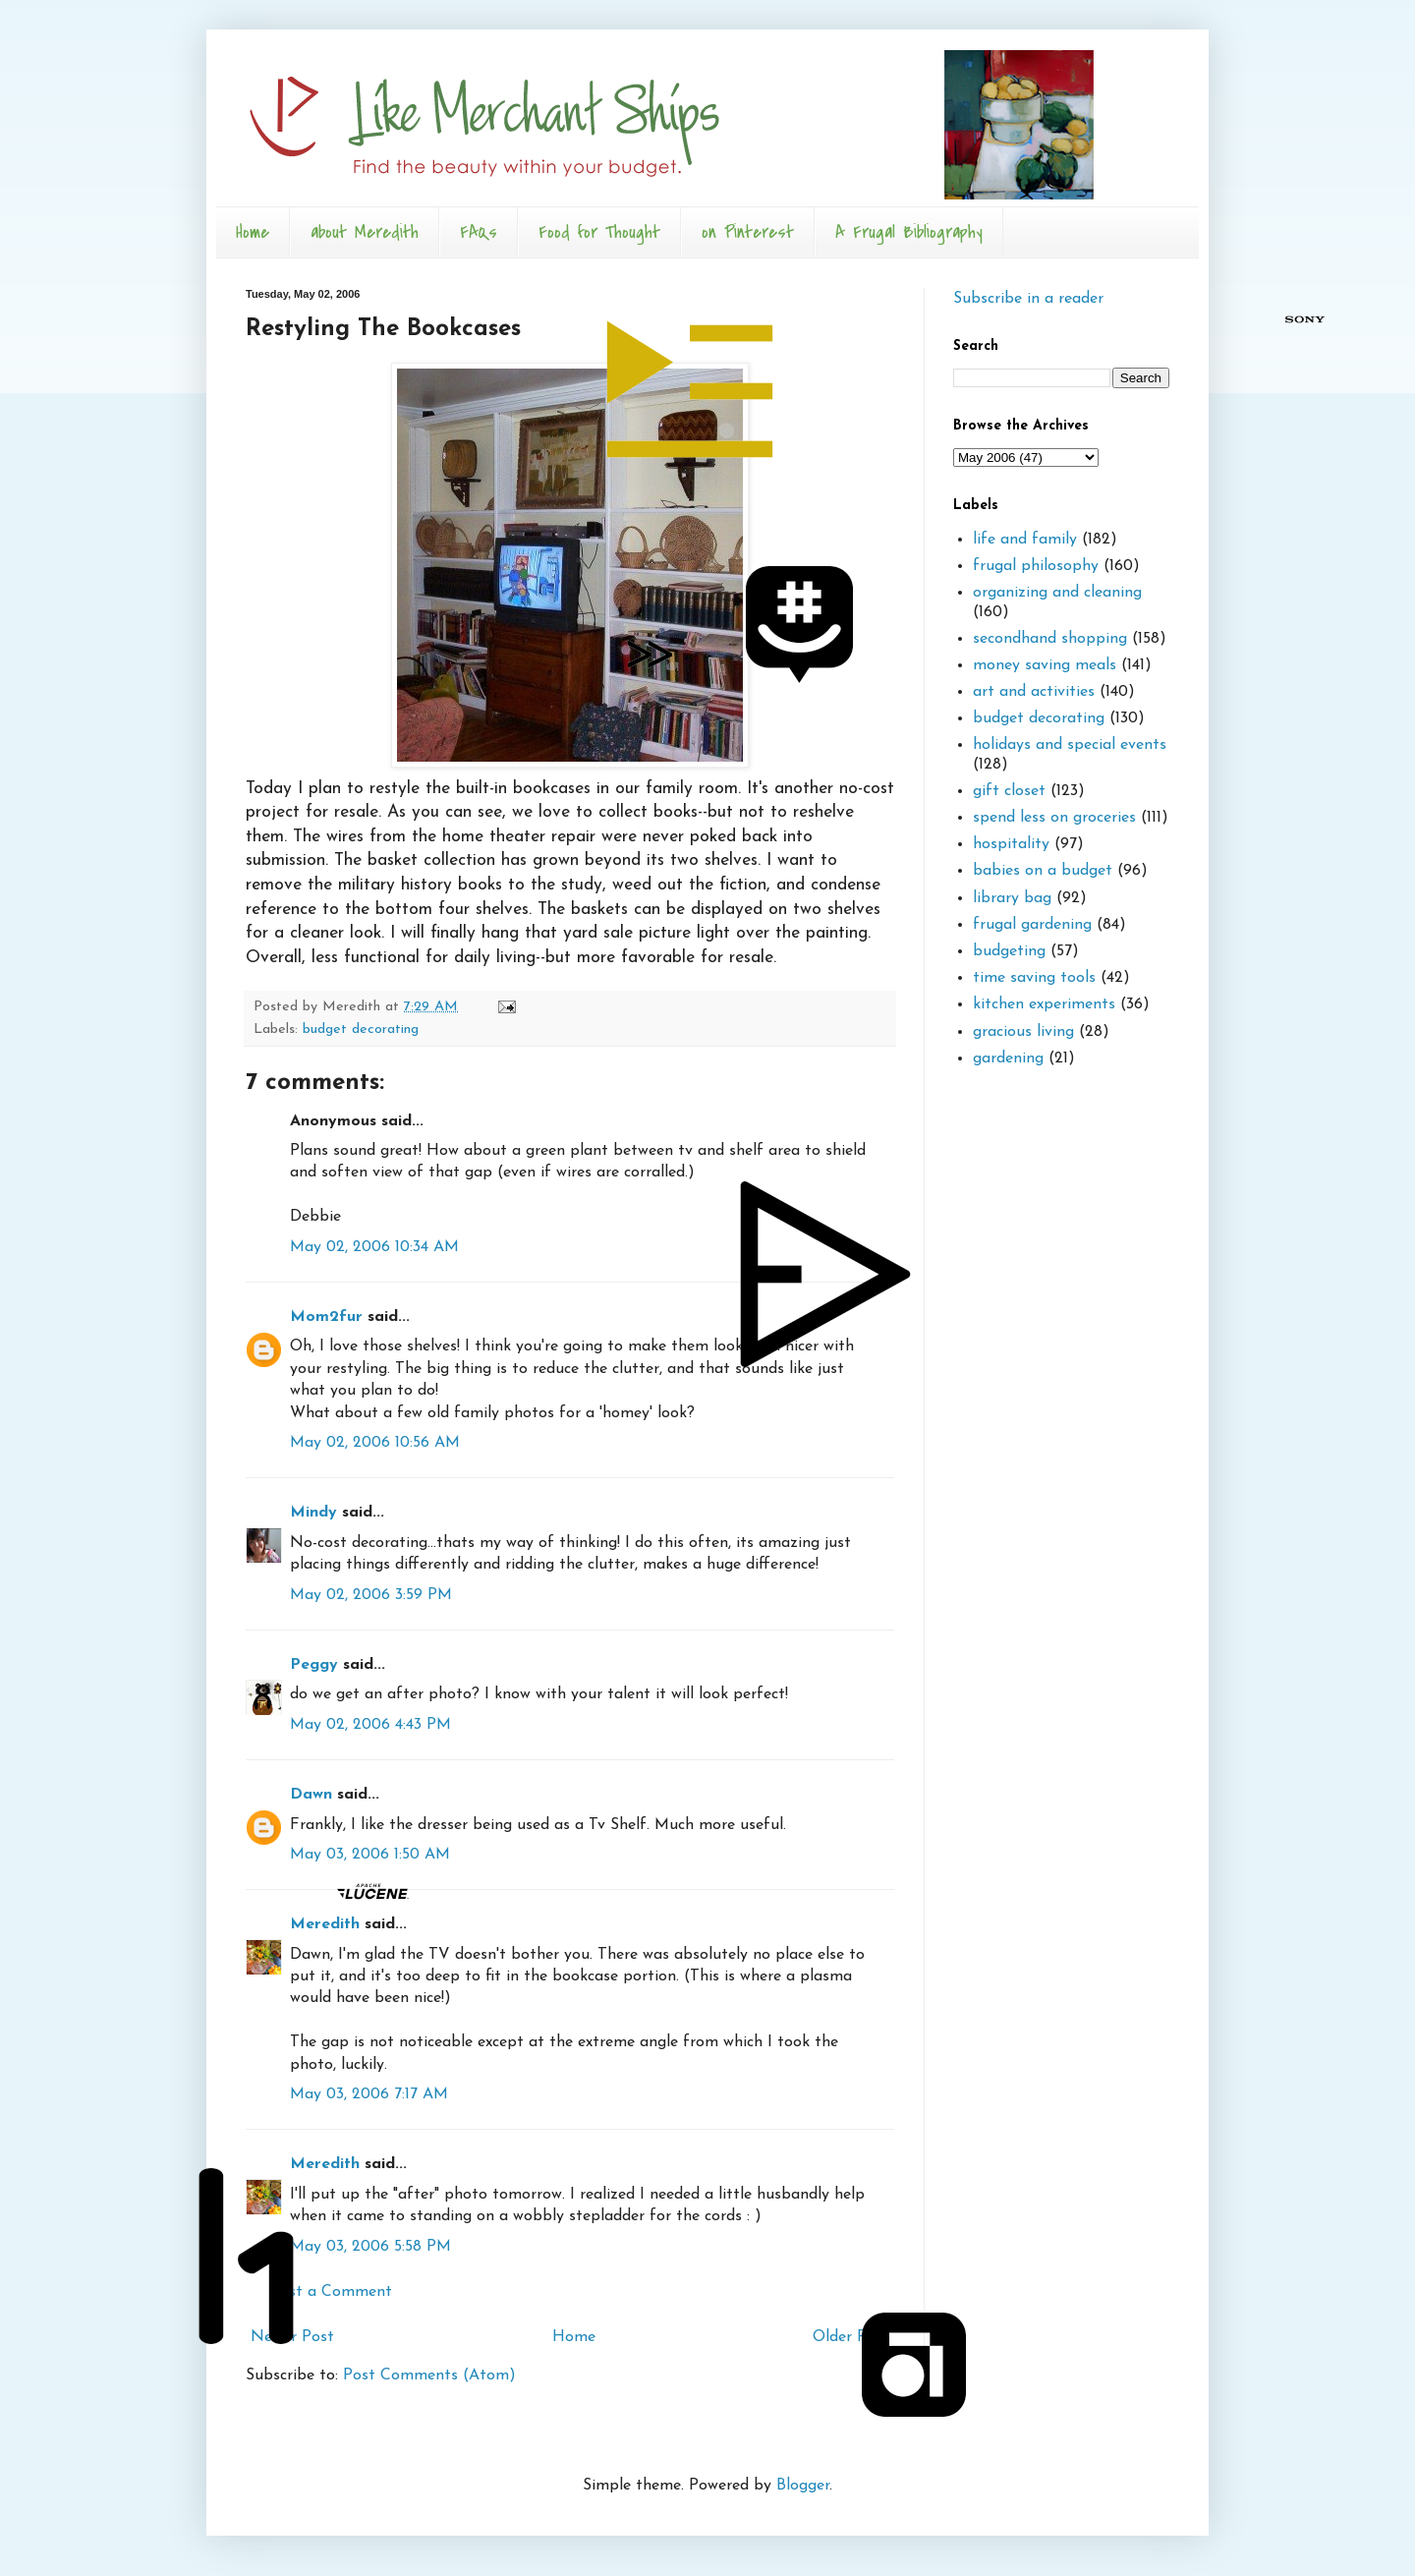  What do you see at coordinates (1305, 319) in the screenshot?
I see `sony brand or product identifier` at bounding box center [1305, 319].